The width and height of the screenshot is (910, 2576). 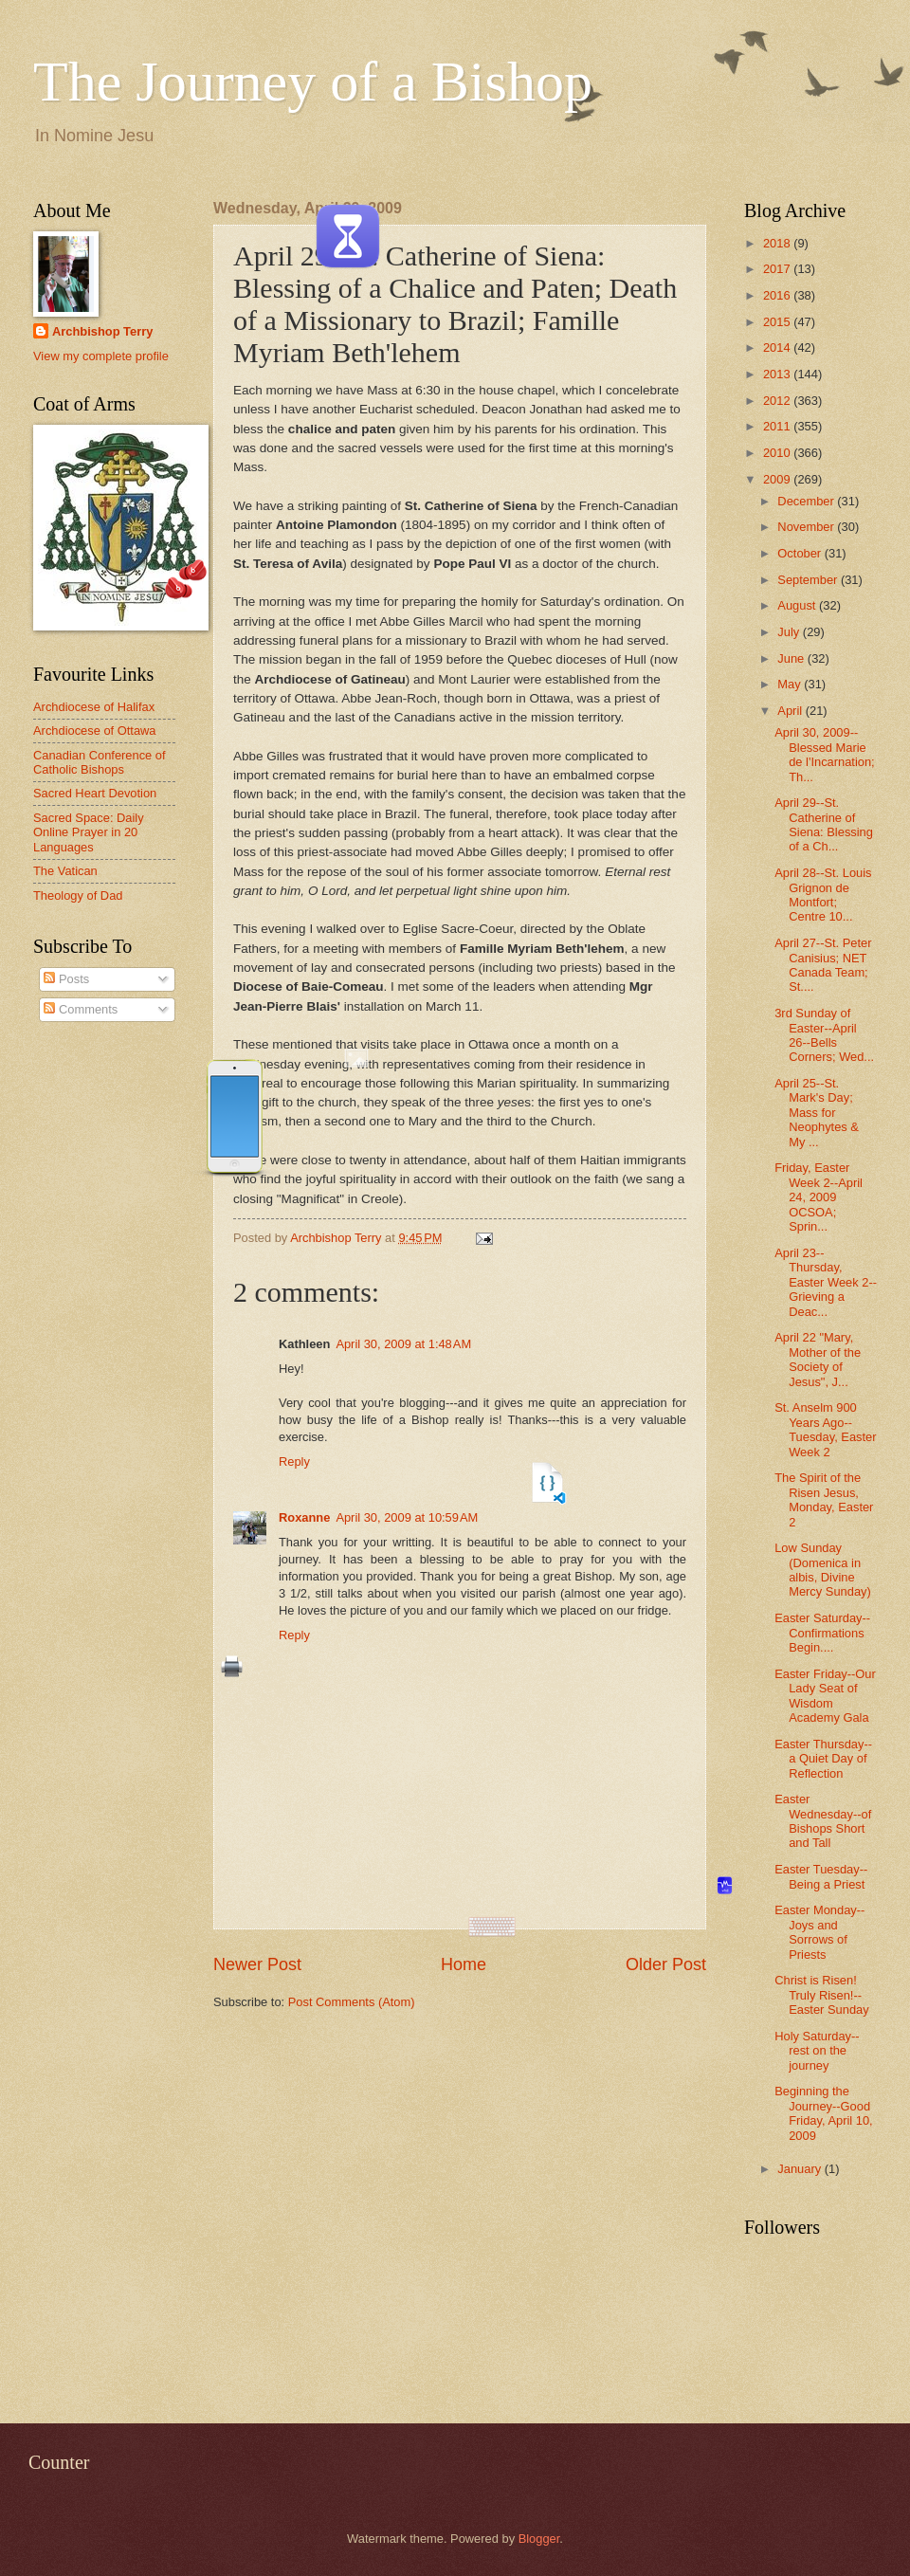 I want to click on iPod Touch device connected to your computer, so click(x=234, y=1118).